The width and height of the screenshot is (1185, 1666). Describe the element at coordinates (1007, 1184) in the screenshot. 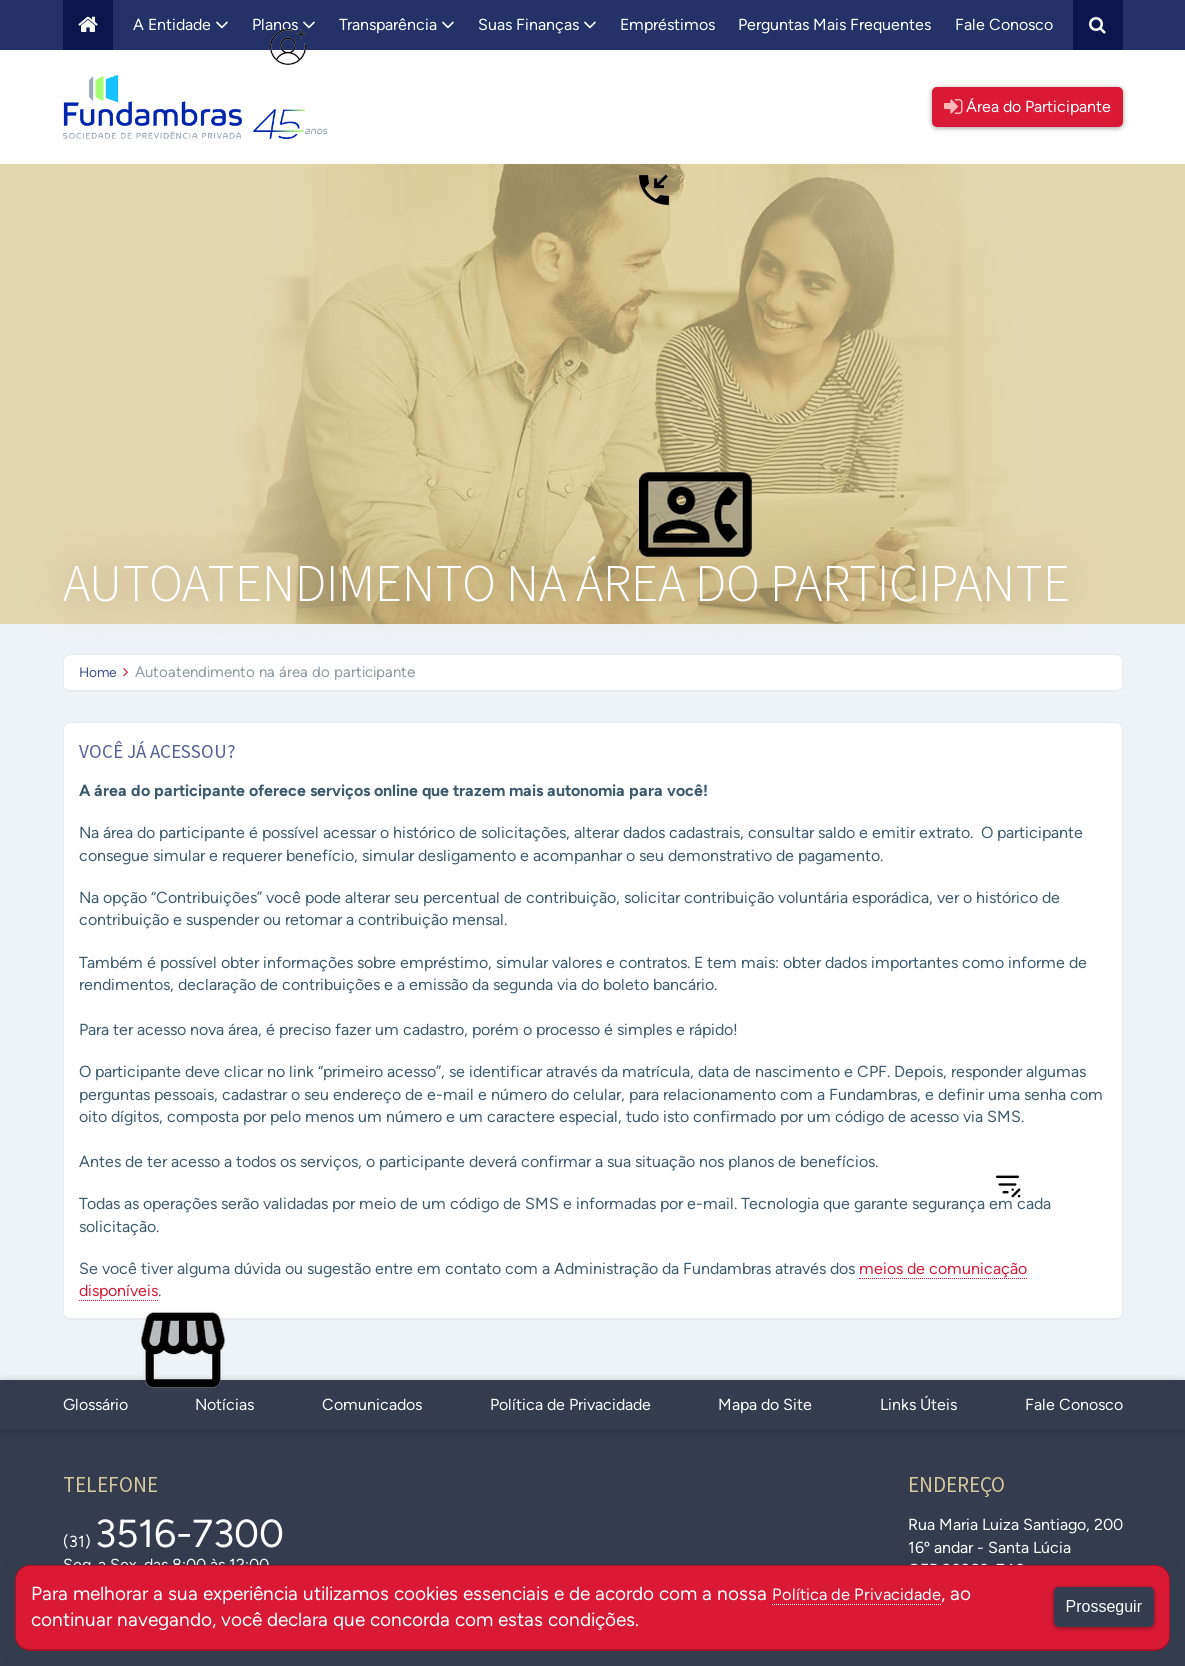

I see `filter items by discount or sale price` at that location.